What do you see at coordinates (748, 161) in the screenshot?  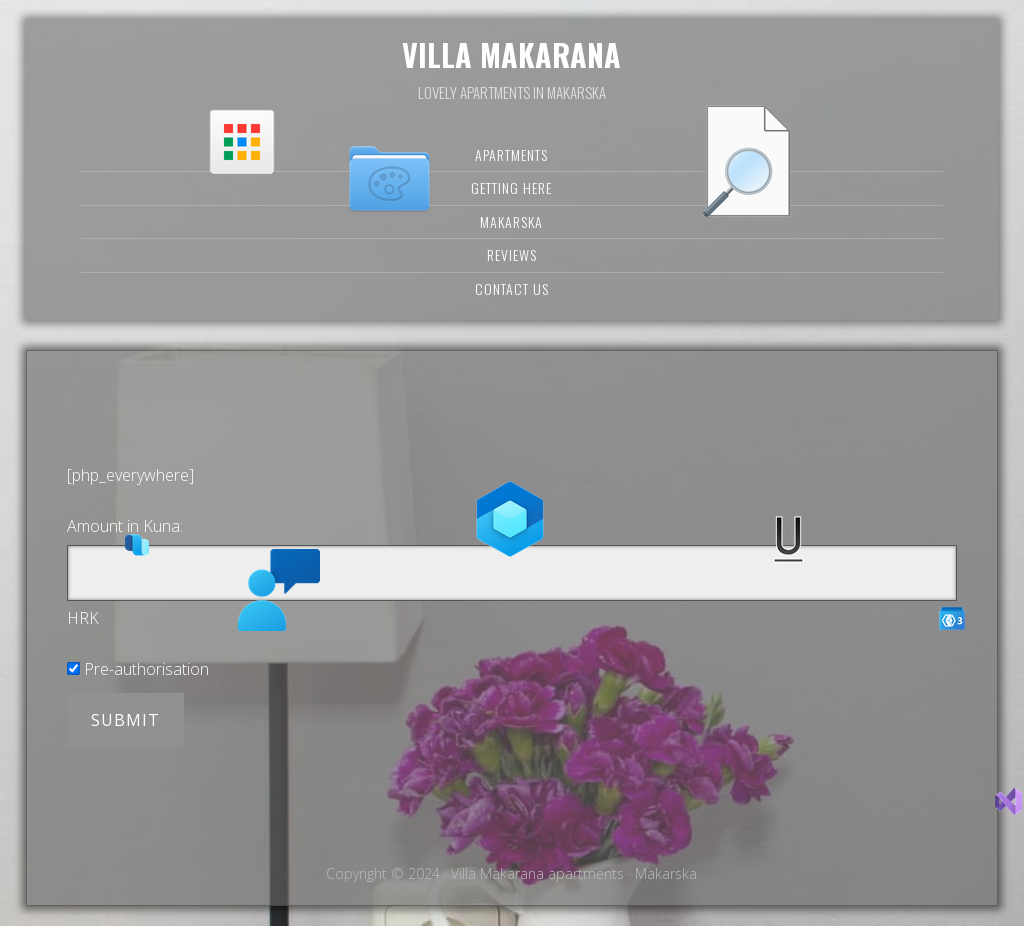 I see `search within a document or file` at bounding box center [748, 161].